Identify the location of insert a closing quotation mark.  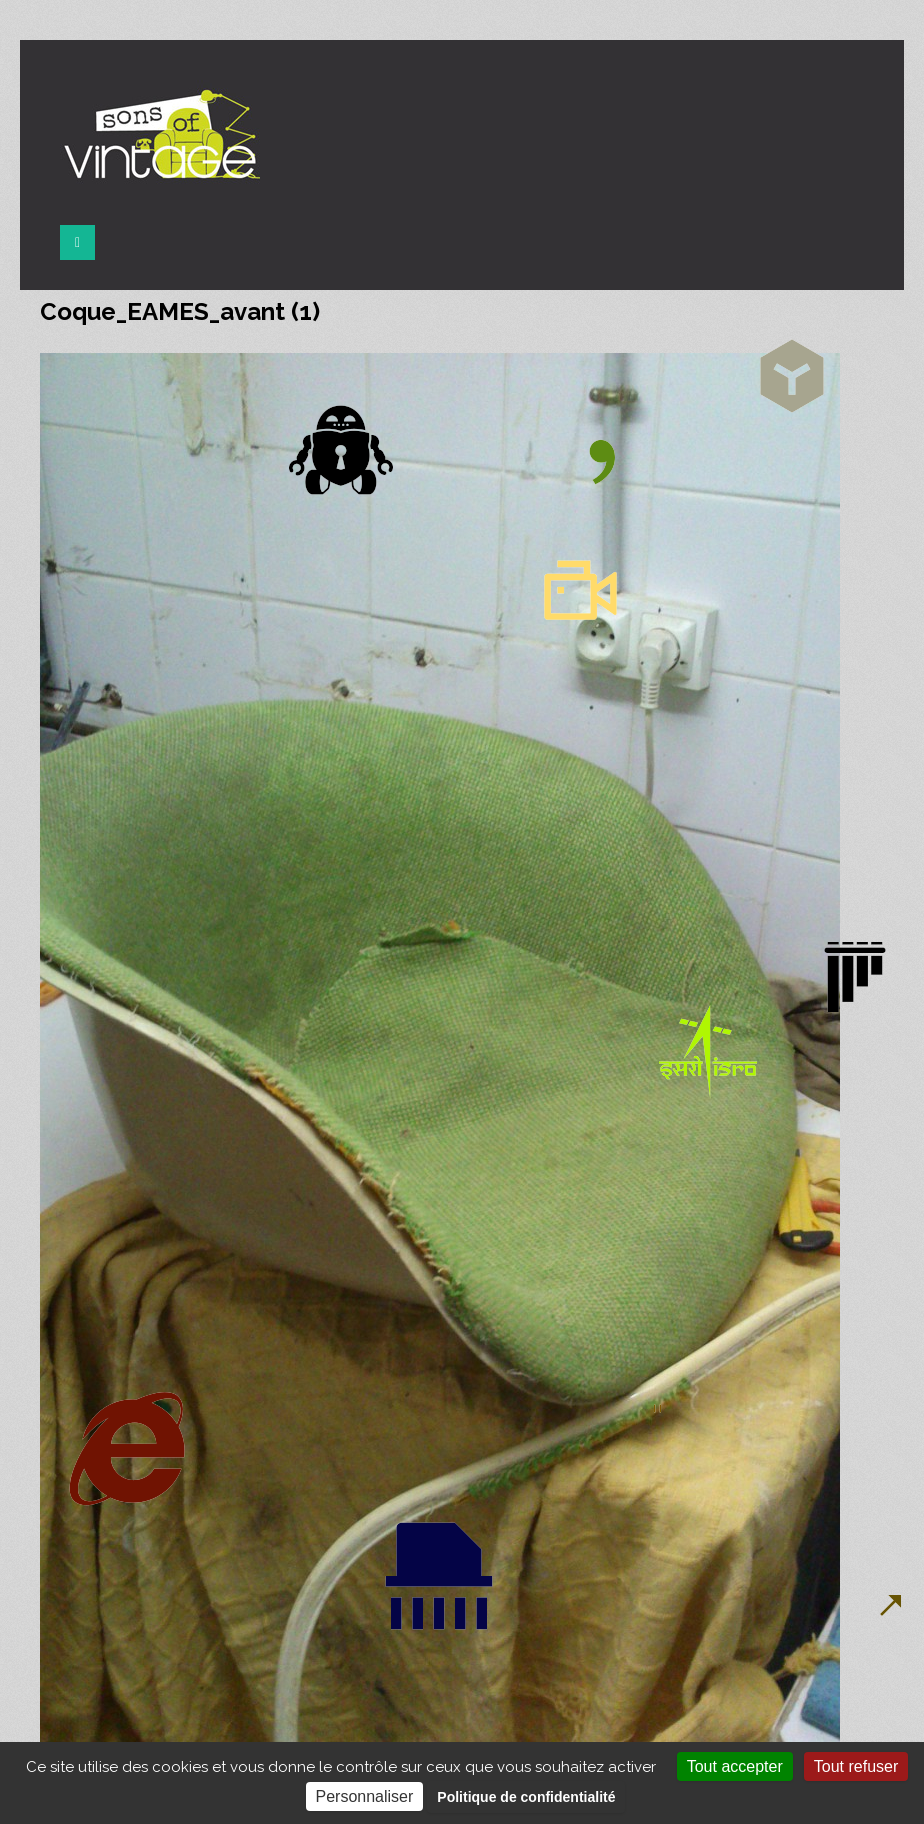
(602, 461).